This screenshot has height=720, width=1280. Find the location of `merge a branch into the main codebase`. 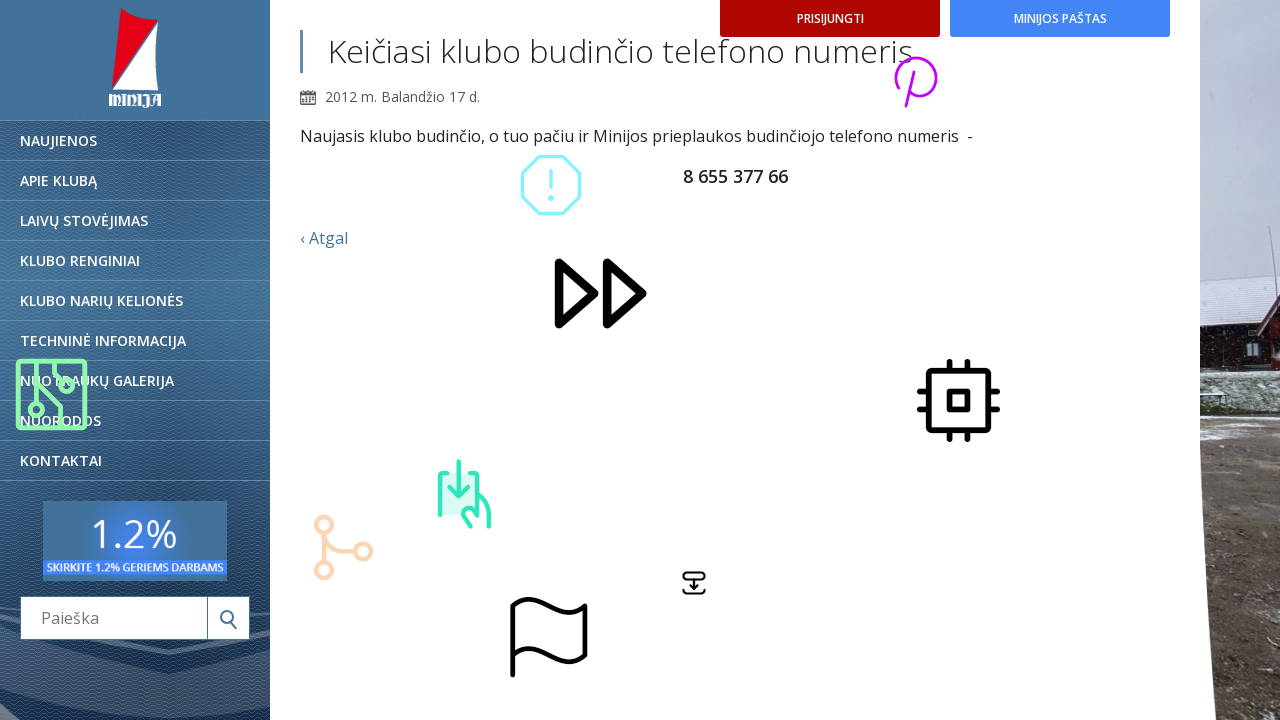

merge a branch into the main codebase is located at coordinates (343, 547).